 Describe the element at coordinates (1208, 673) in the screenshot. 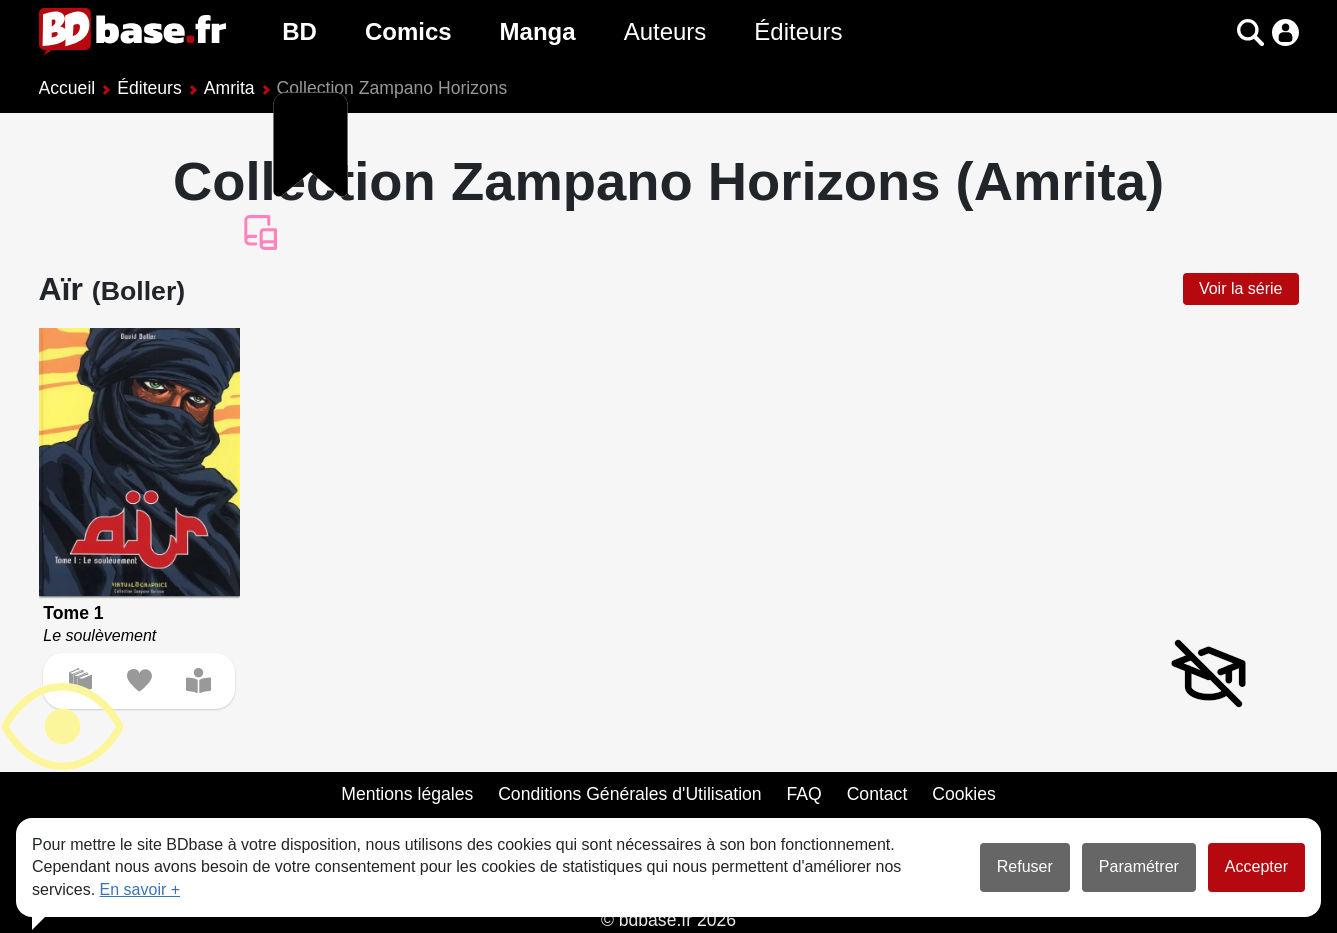

I see `school or education unavailable` at that location.